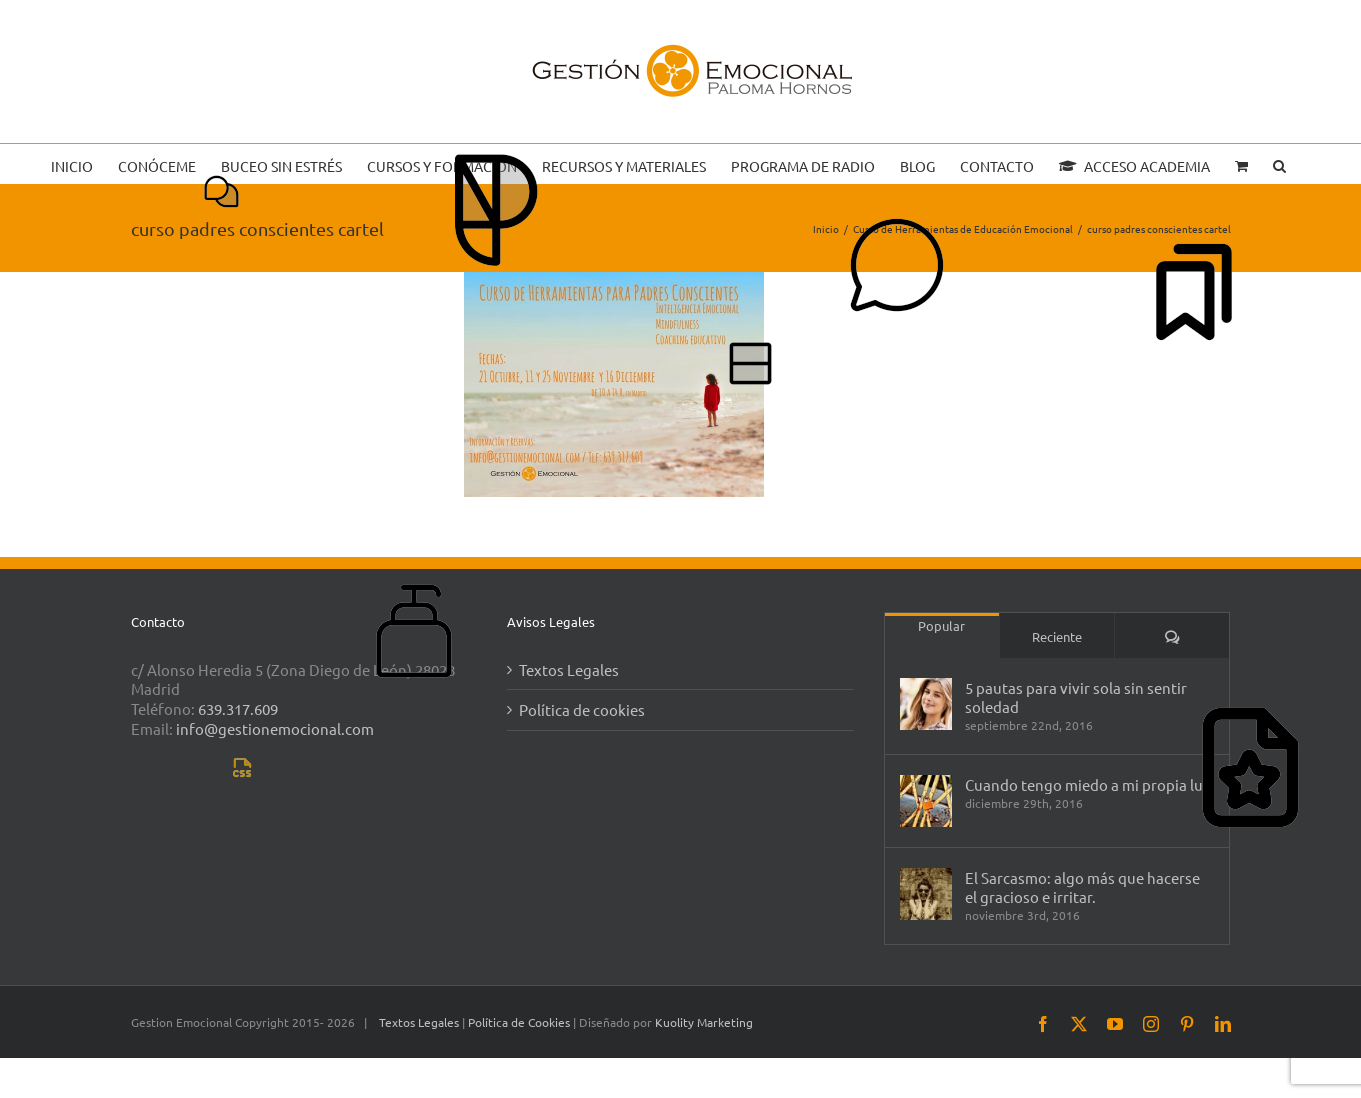 This screenshot has height=1098, width=1361. I want to click on phosphor icons library branding logo, so click(488, 204).